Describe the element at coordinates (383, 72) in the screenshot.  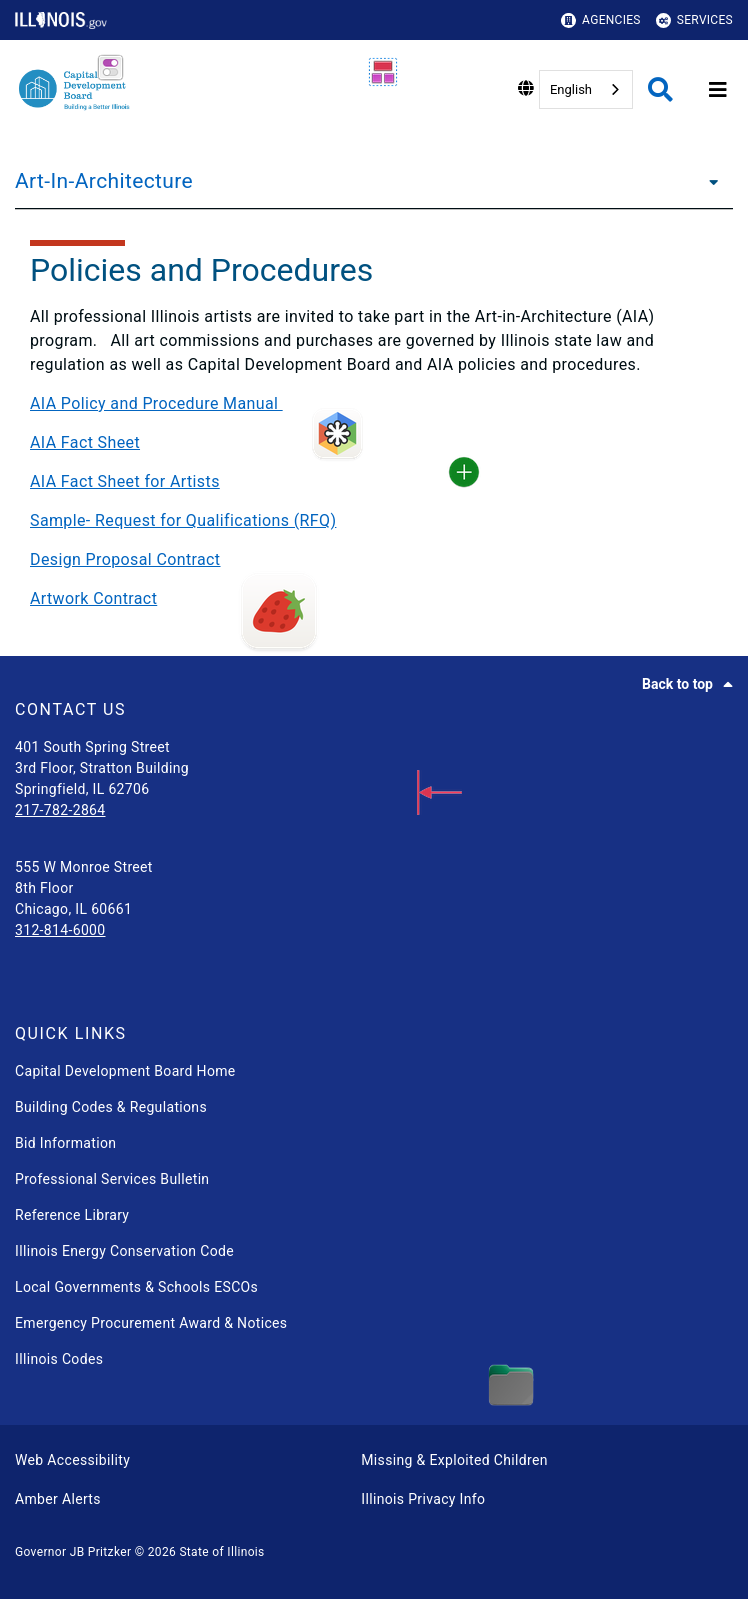
I see `select all items in the current view` at that location.